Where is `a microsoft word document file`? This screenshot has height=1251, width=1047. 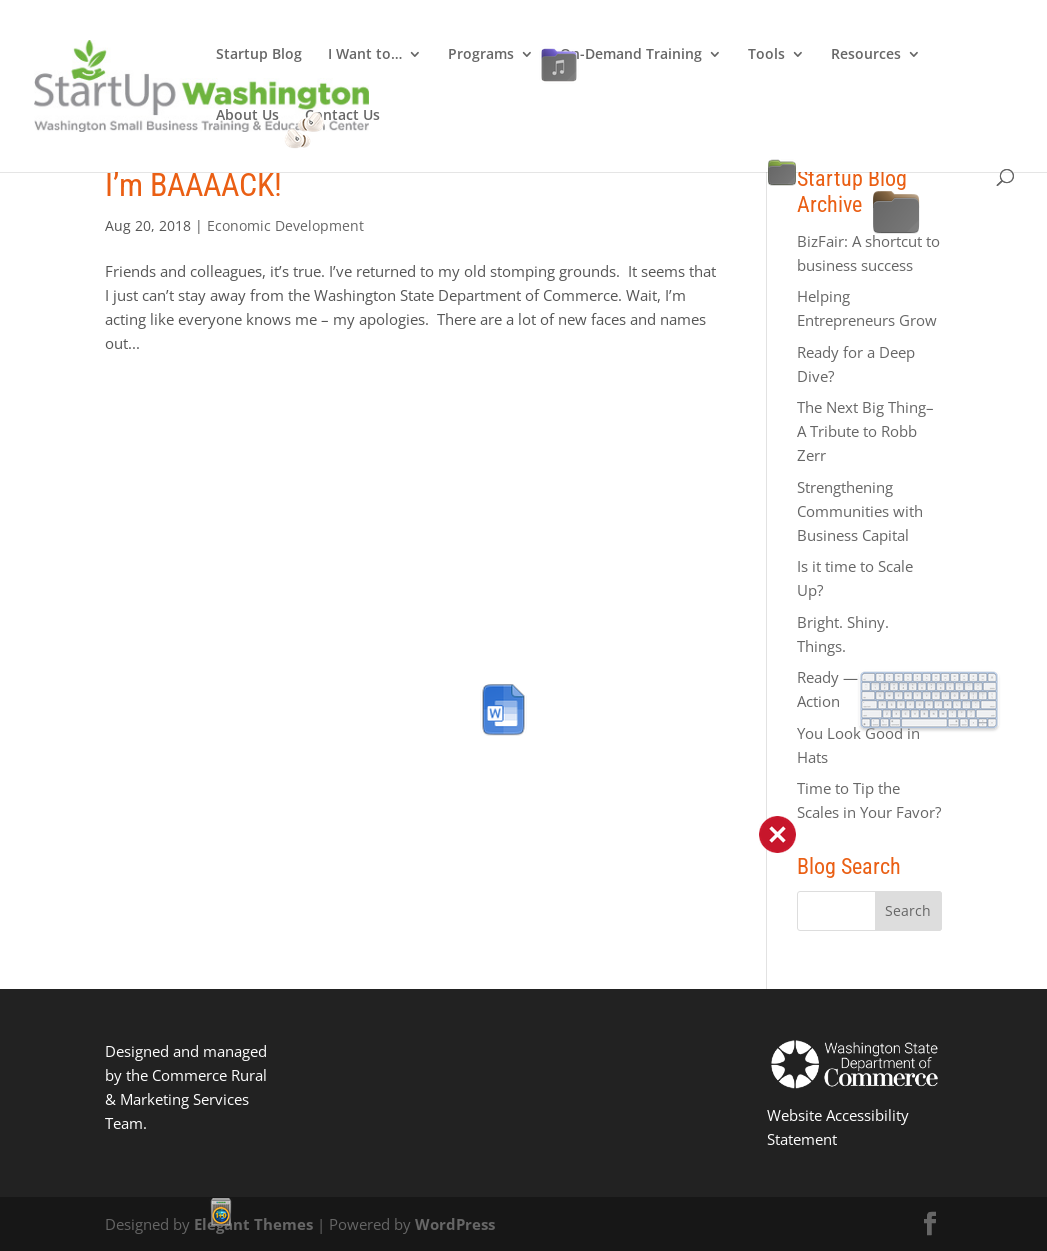 a microsoft word document file is located at coordinates (503, 709).